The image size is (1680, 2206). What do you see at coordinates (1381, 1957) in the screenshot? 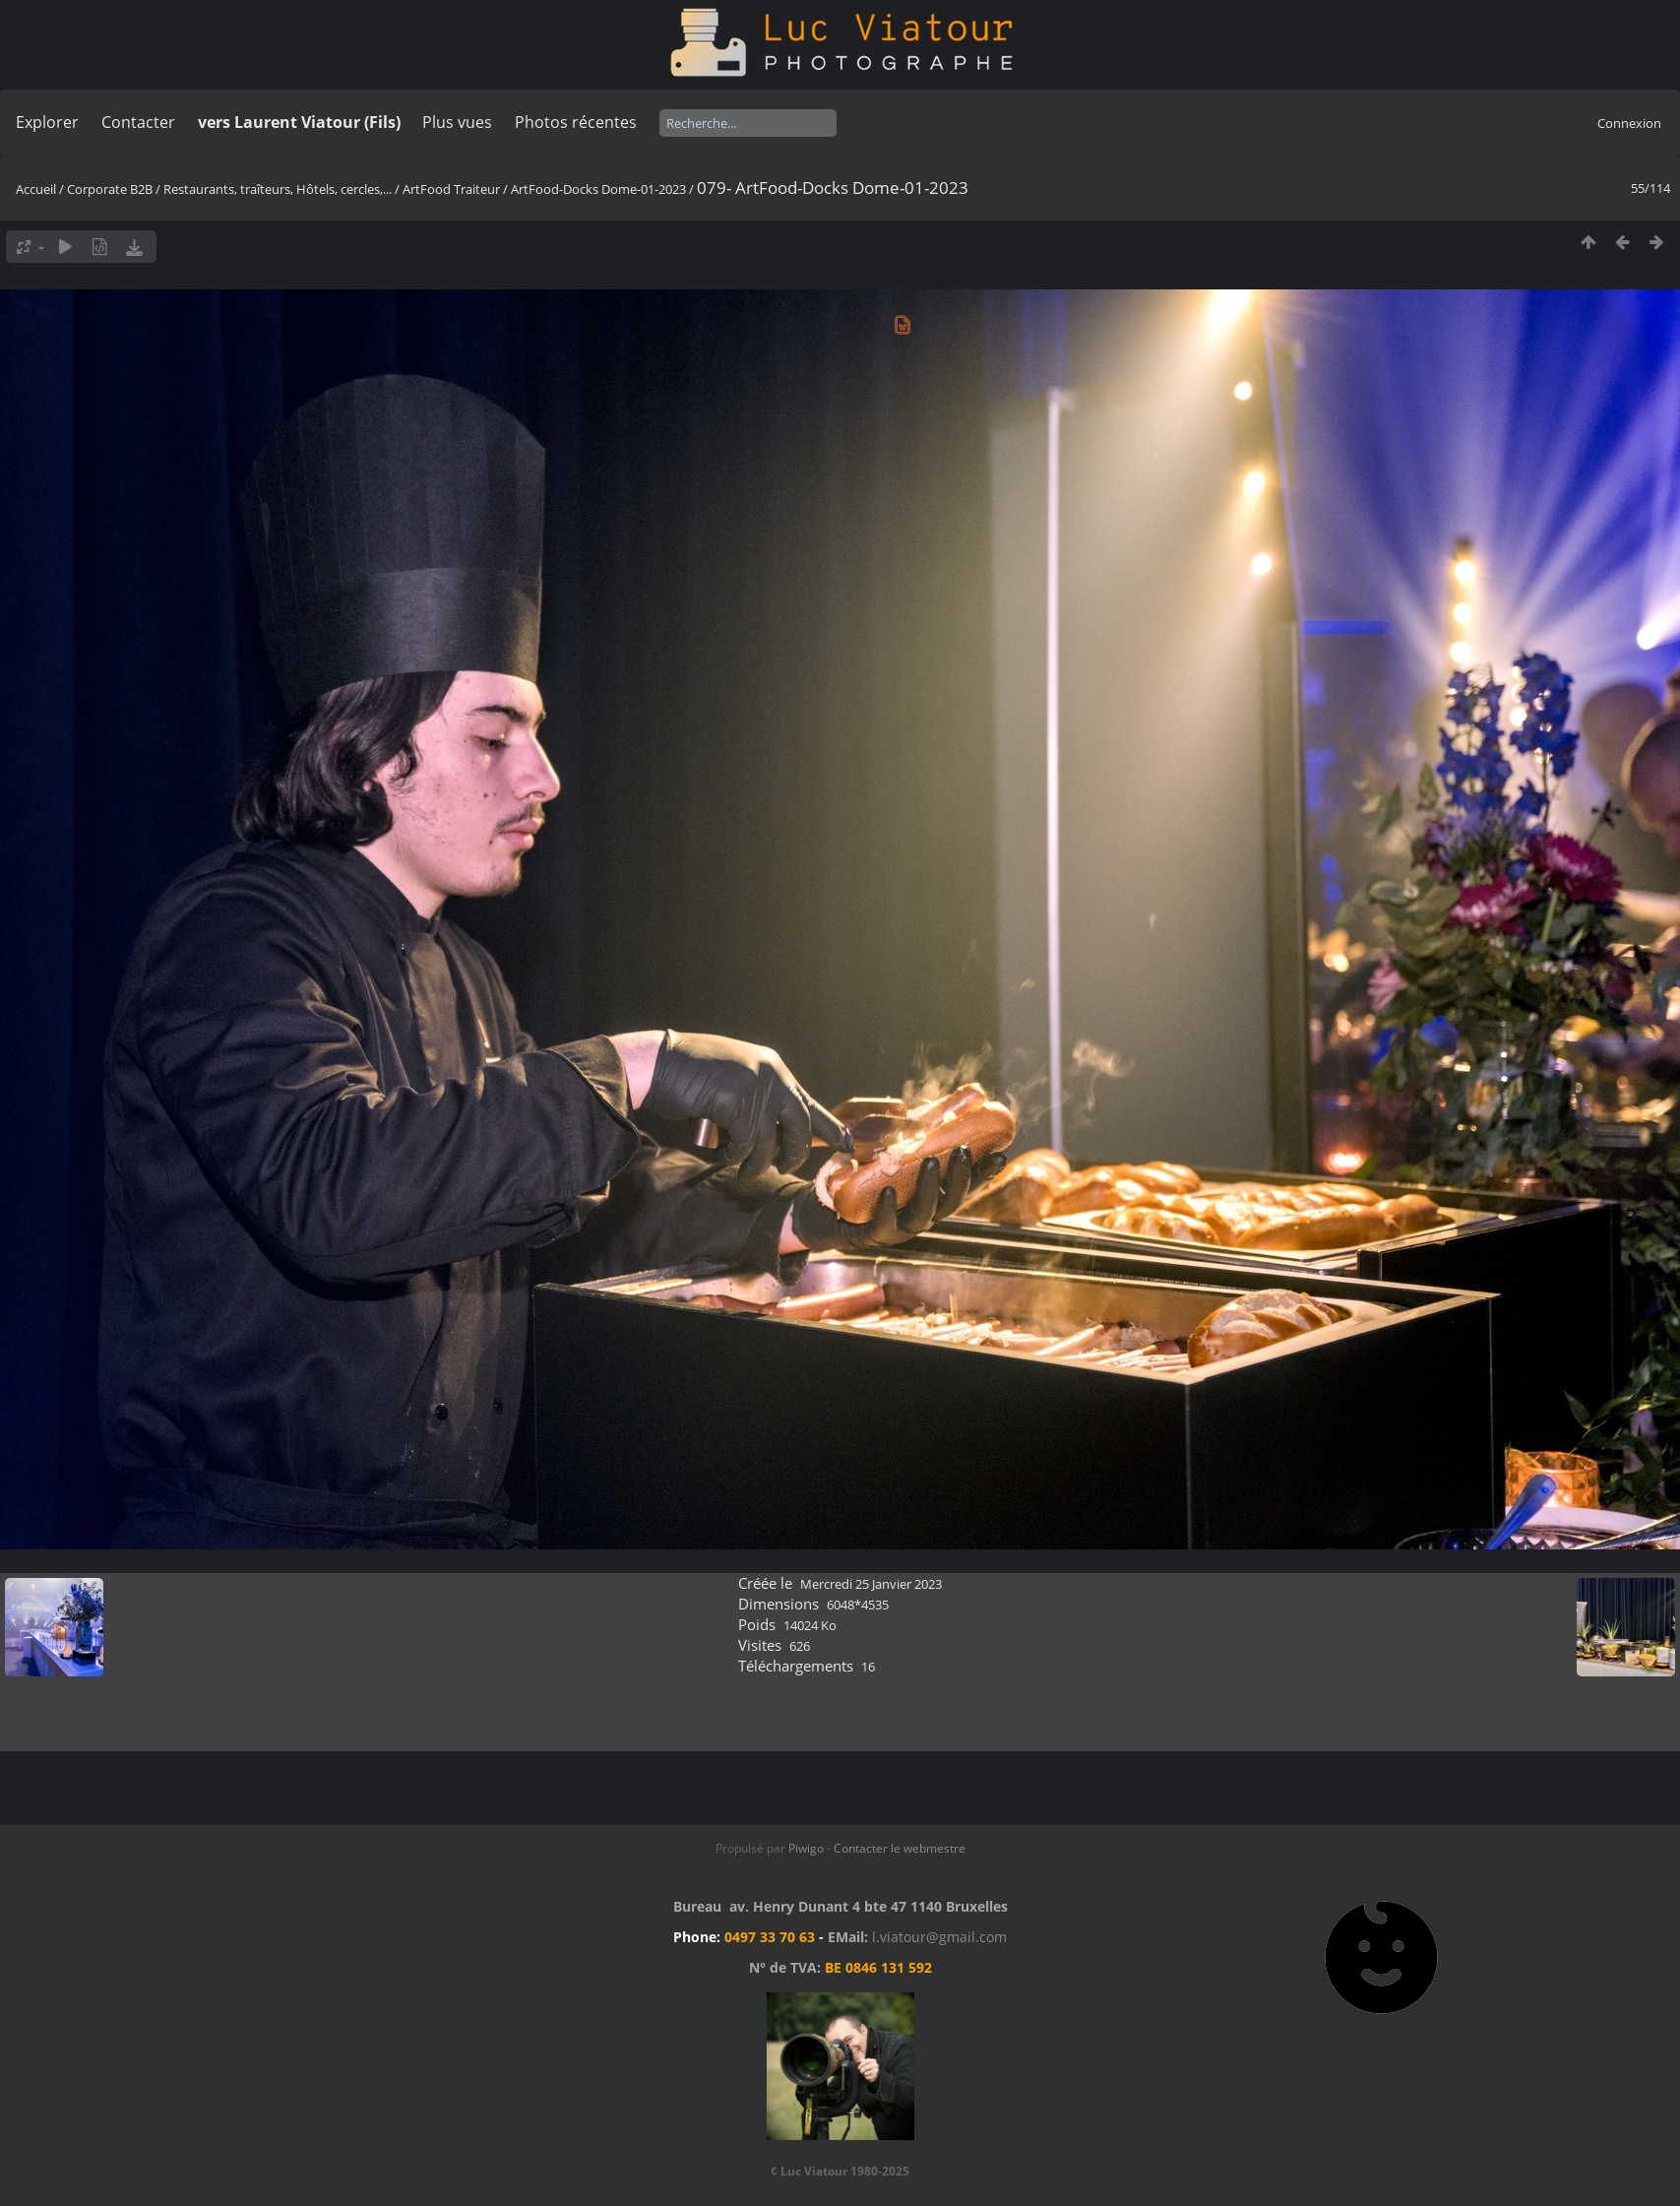
I see `switch to kids mode or child-friendly content` at bounding box center [1381, 1957].